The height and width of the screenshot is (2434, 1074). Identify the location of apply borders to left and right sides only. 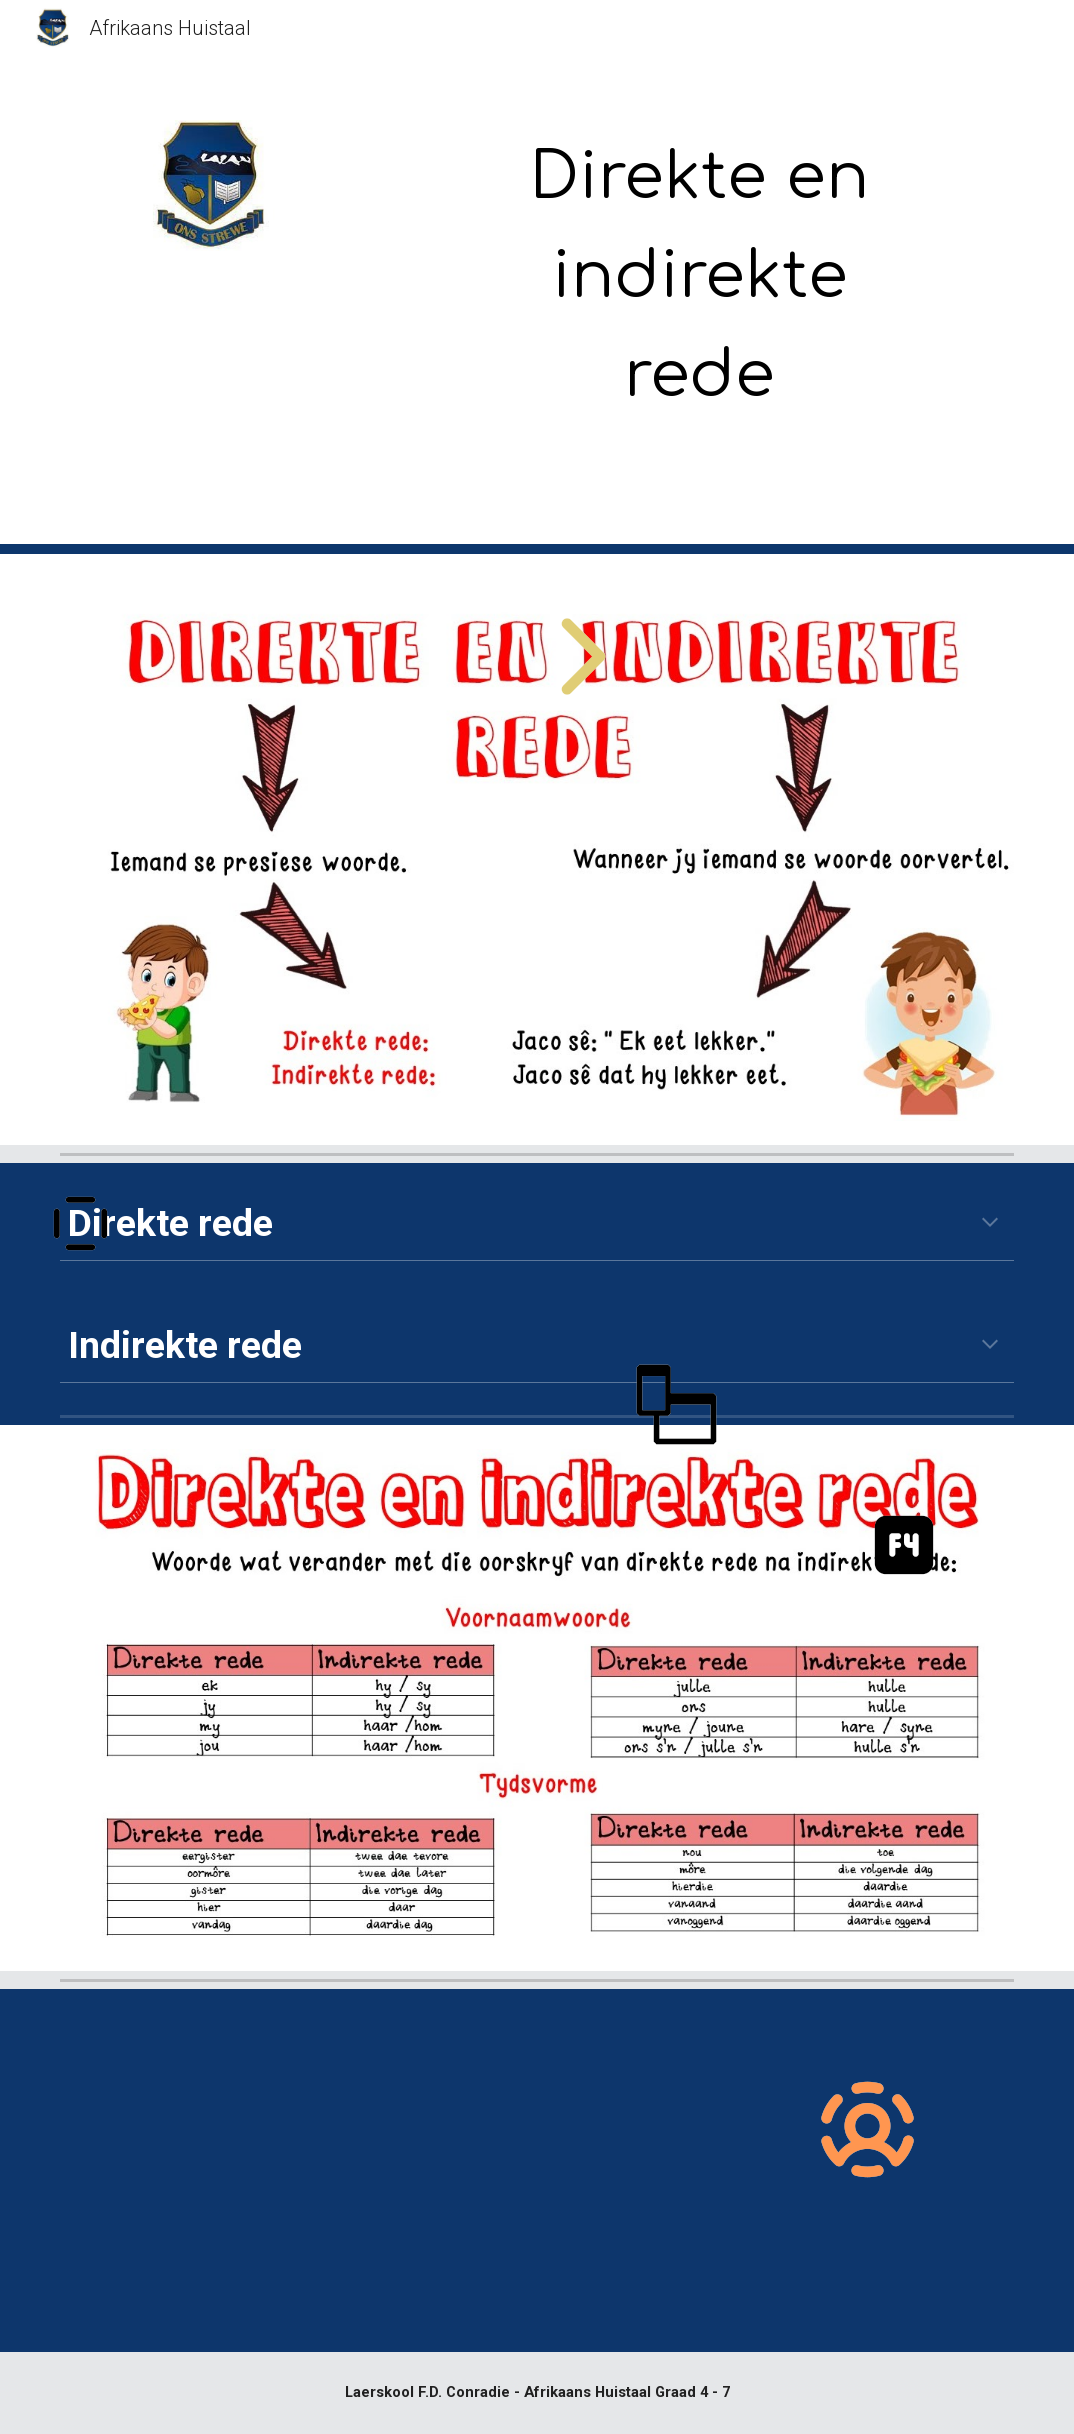
(80, 1223).